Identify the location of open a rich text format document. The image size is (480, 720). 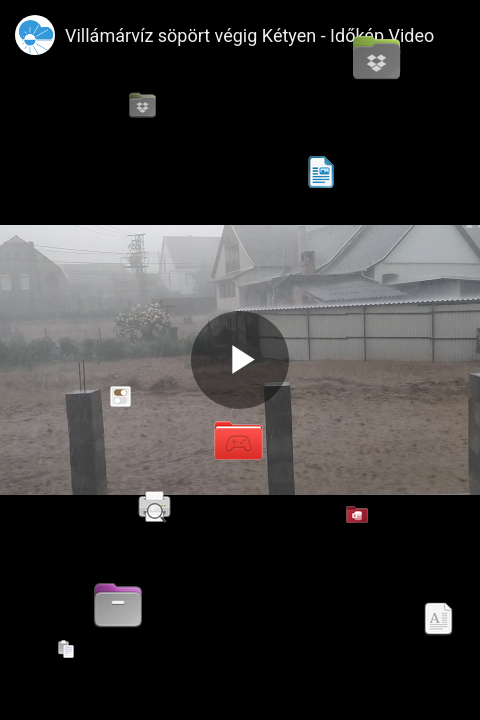
(438, 618).